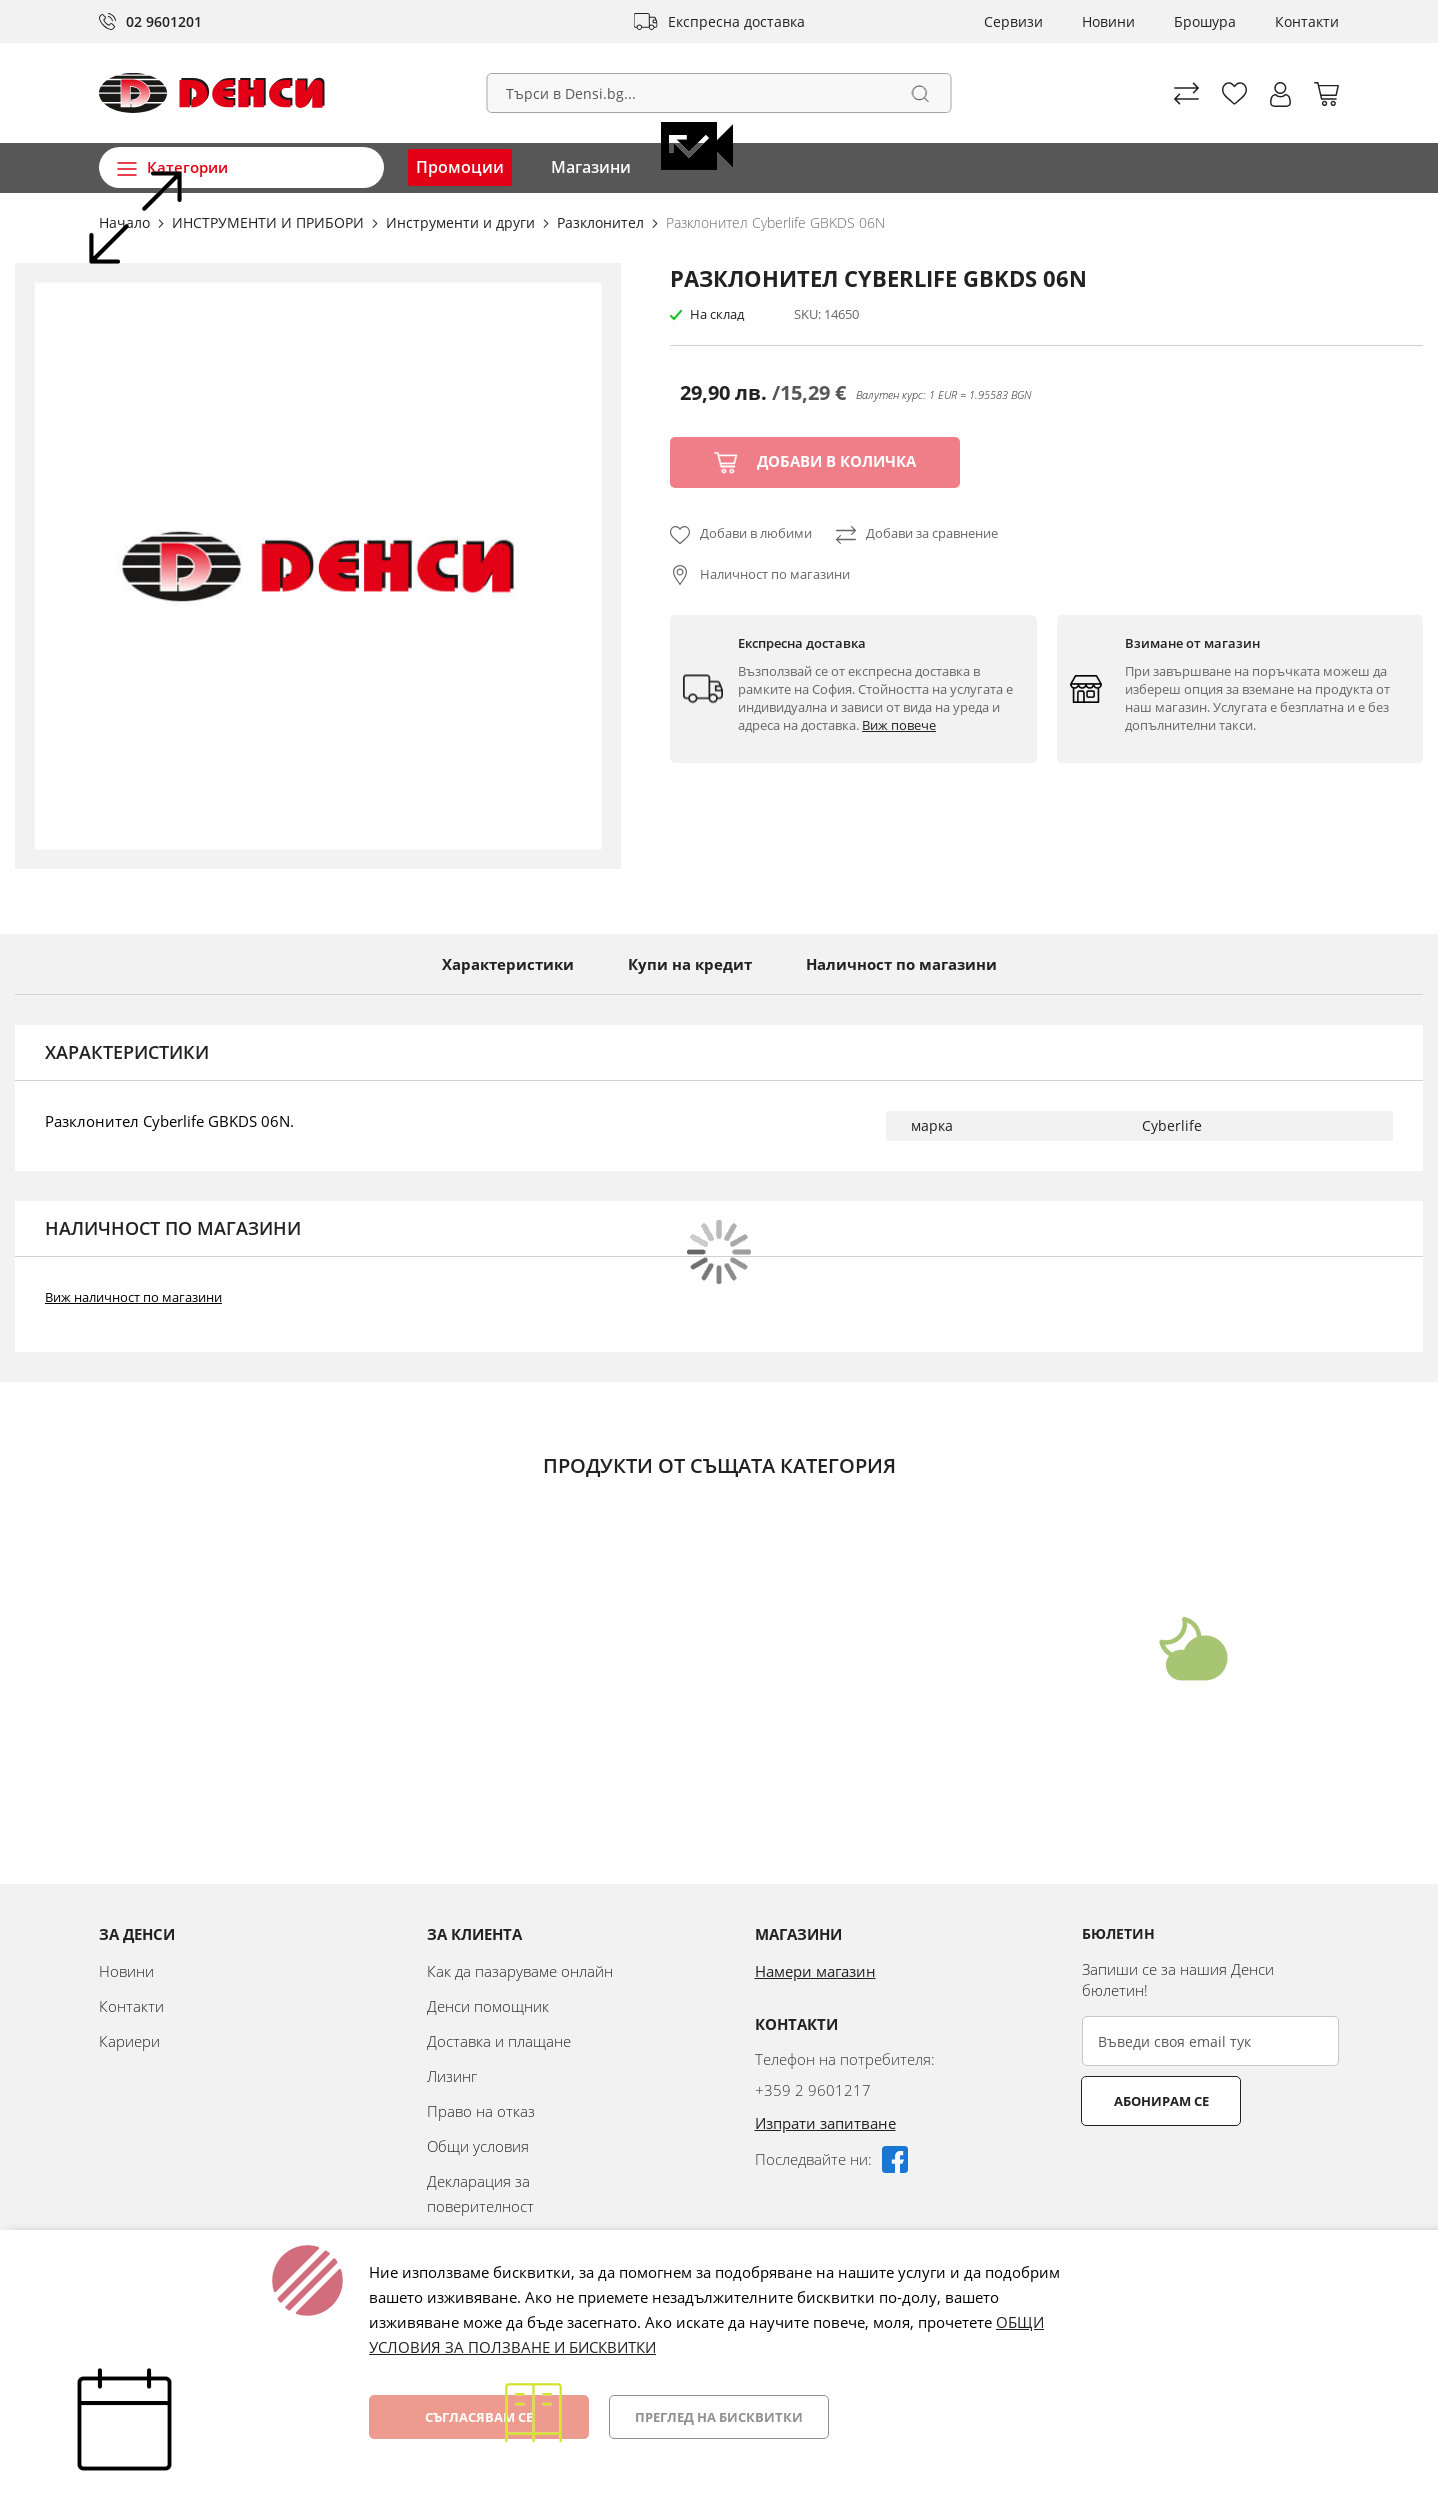 This screenshot has width=1438, height=2504. I want to click on indicates nighttime or evening weather conditions, so click(1192, 1652).